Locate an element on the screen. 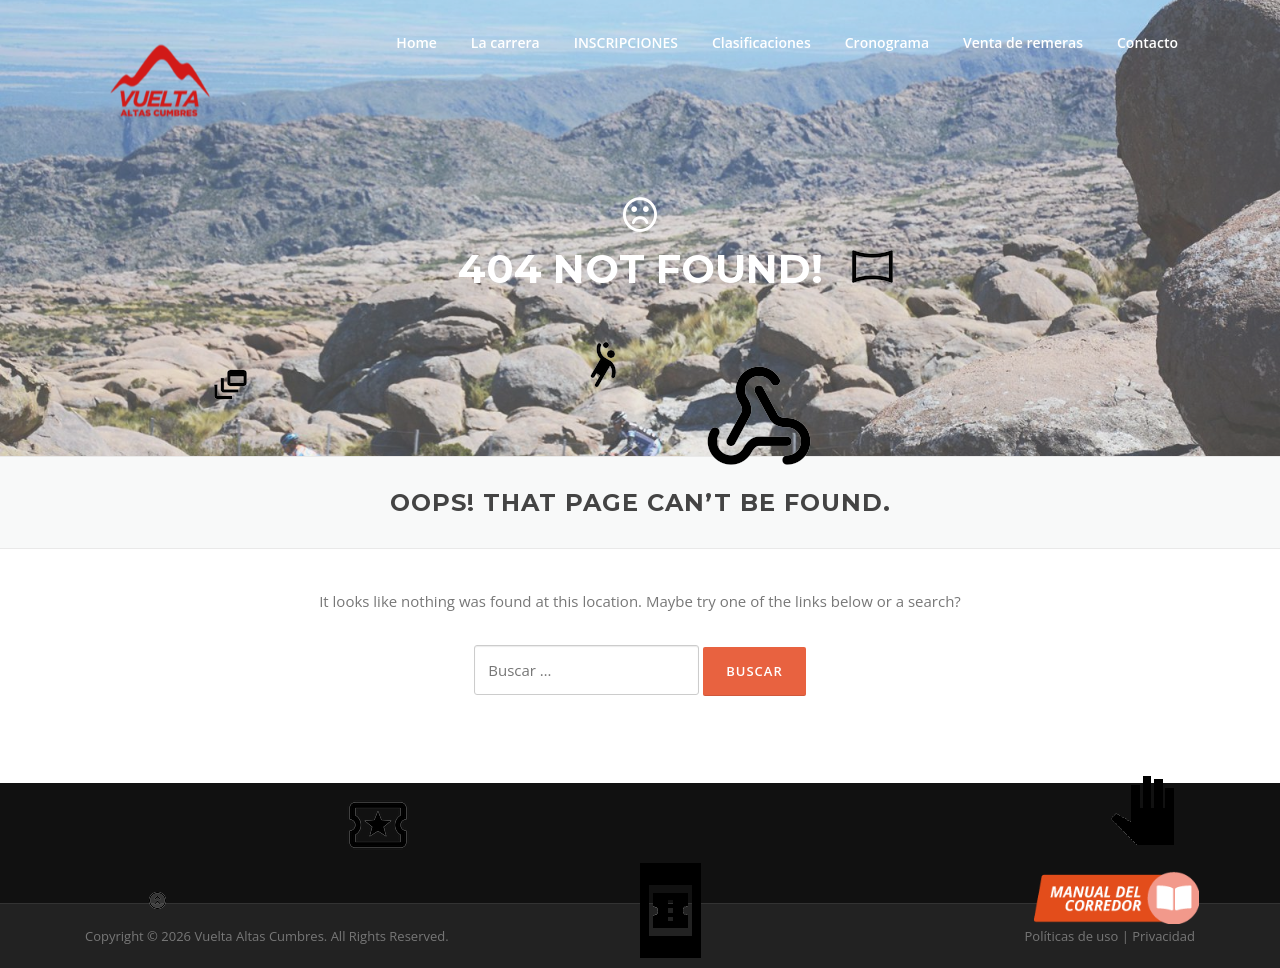 Image resolution: width=1280 pixels, height=968 pixels. scroll to top of page is located at coordinates (157, 900).